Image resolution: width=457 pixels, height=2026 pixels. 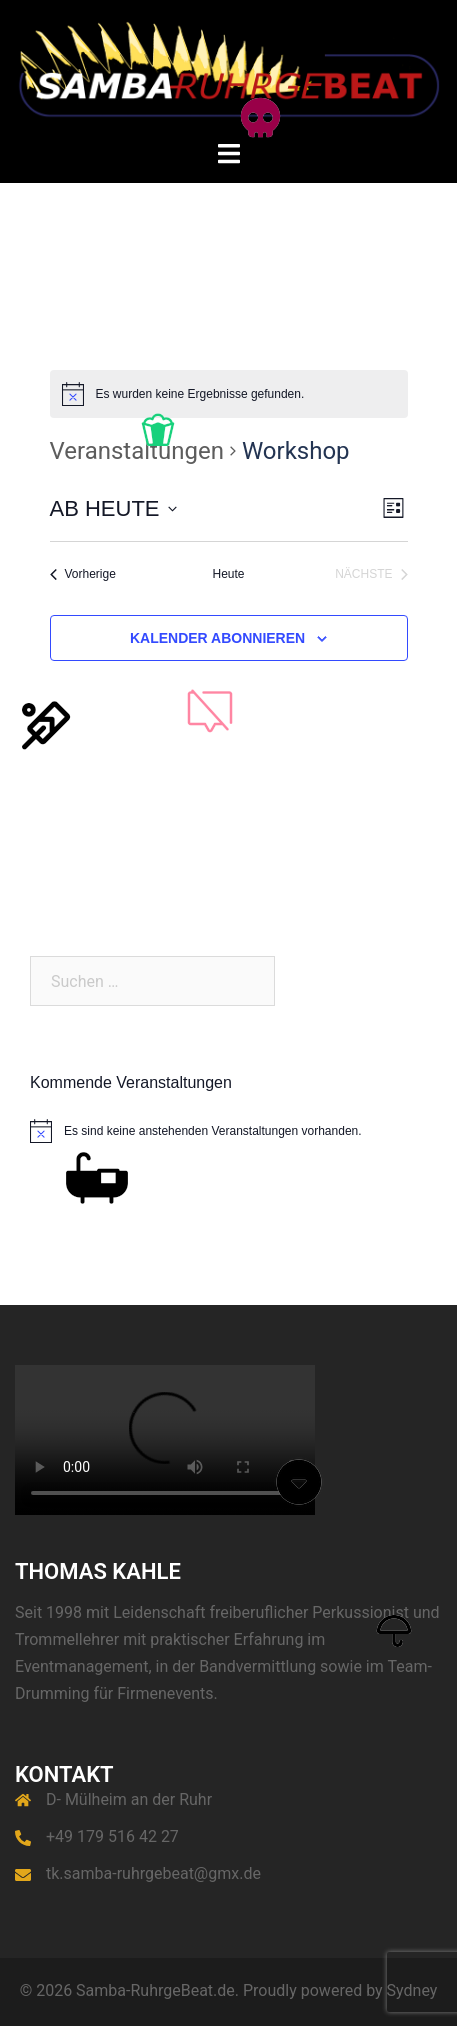 What do you see at coordinates (394, 1631) in the screenshot?
I see `indicates weather protection or rain forecast` at bounding box center [394, 1631].